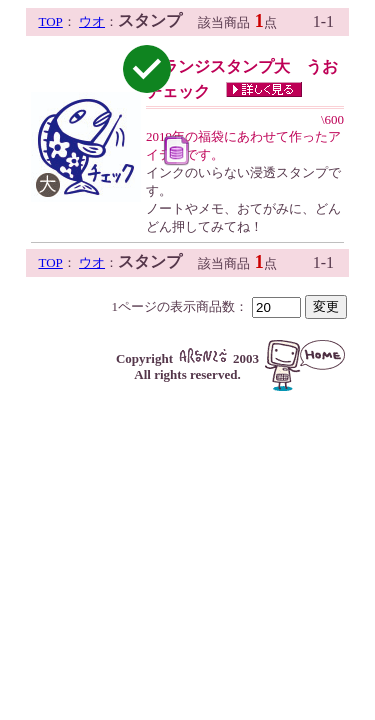 The image size is (375, 720). Describe the element at coordinates (176, 150) in the screenshot. I see `open an opendocument database file` at that location.